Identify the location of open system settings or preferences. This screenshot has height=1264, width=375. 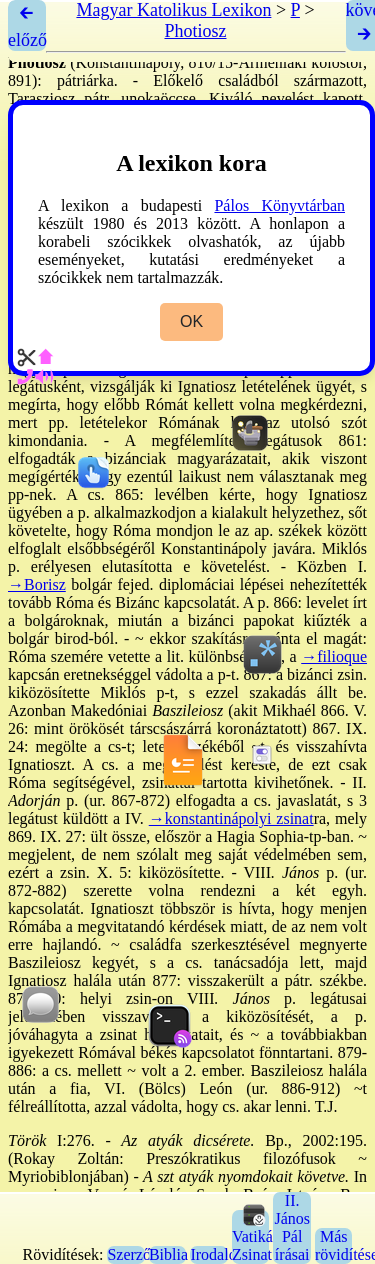
(262, 755).